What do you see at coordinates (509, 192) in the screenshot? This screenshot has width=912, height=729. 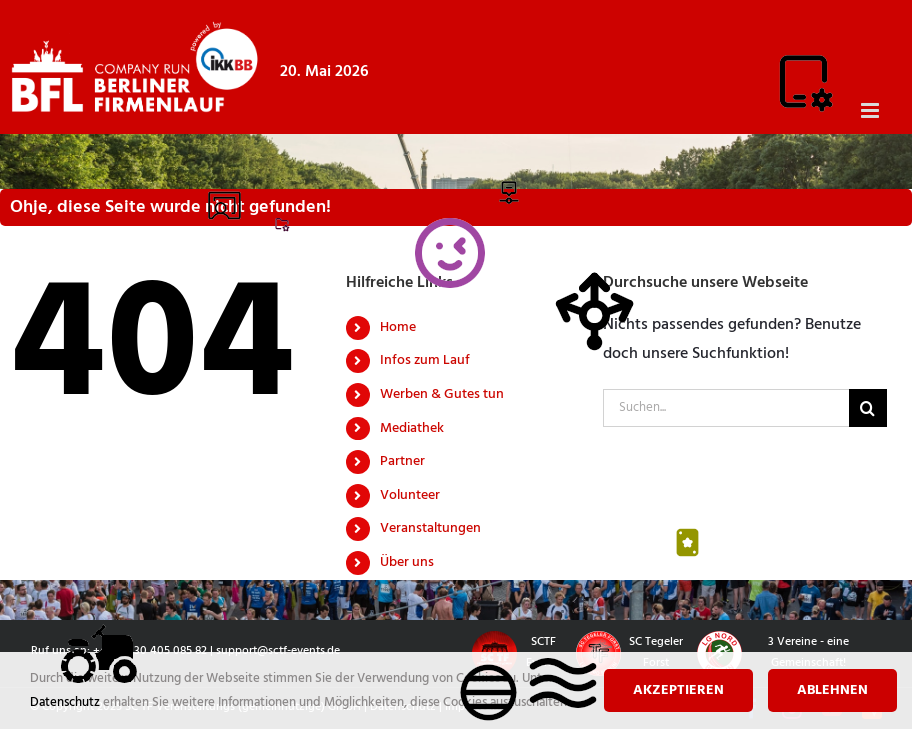 I see `remove an event from the timeline` at bounding box center [509, 192].